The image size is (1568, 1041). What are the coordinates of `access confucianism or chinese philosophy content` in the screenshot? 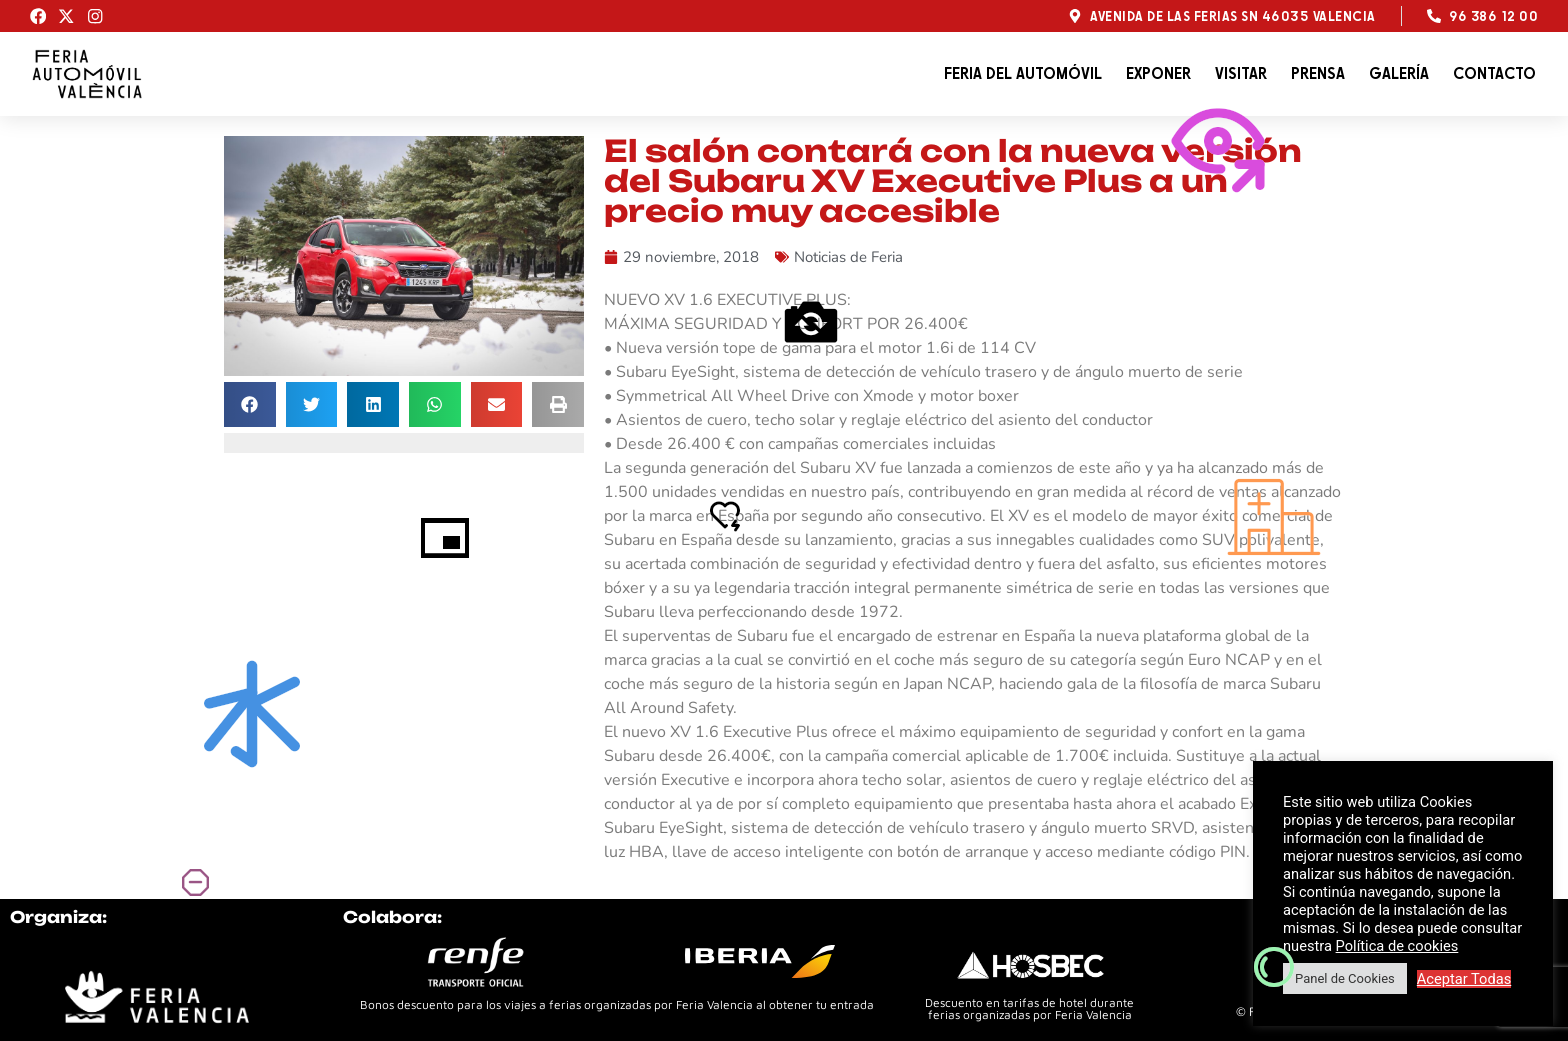 It's located at (252, 714).